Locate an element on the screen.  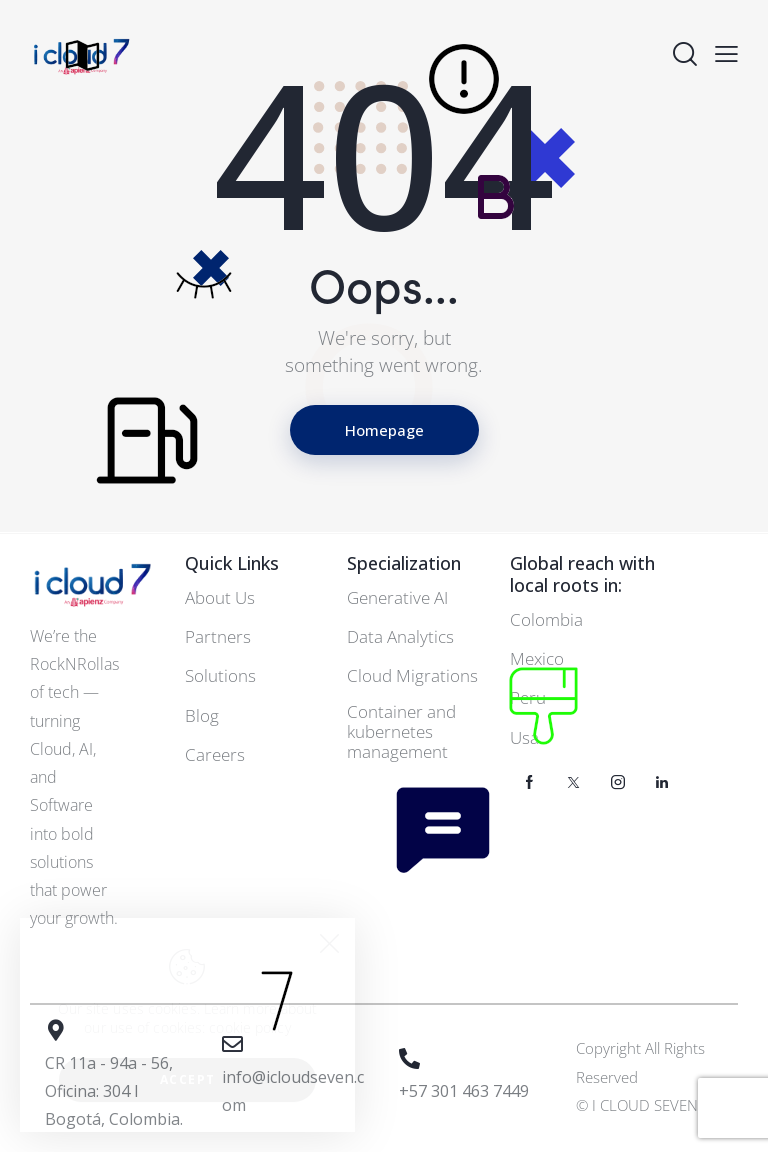
indicates the number seven in a list or sequence is located at coordinates (277, 1001).